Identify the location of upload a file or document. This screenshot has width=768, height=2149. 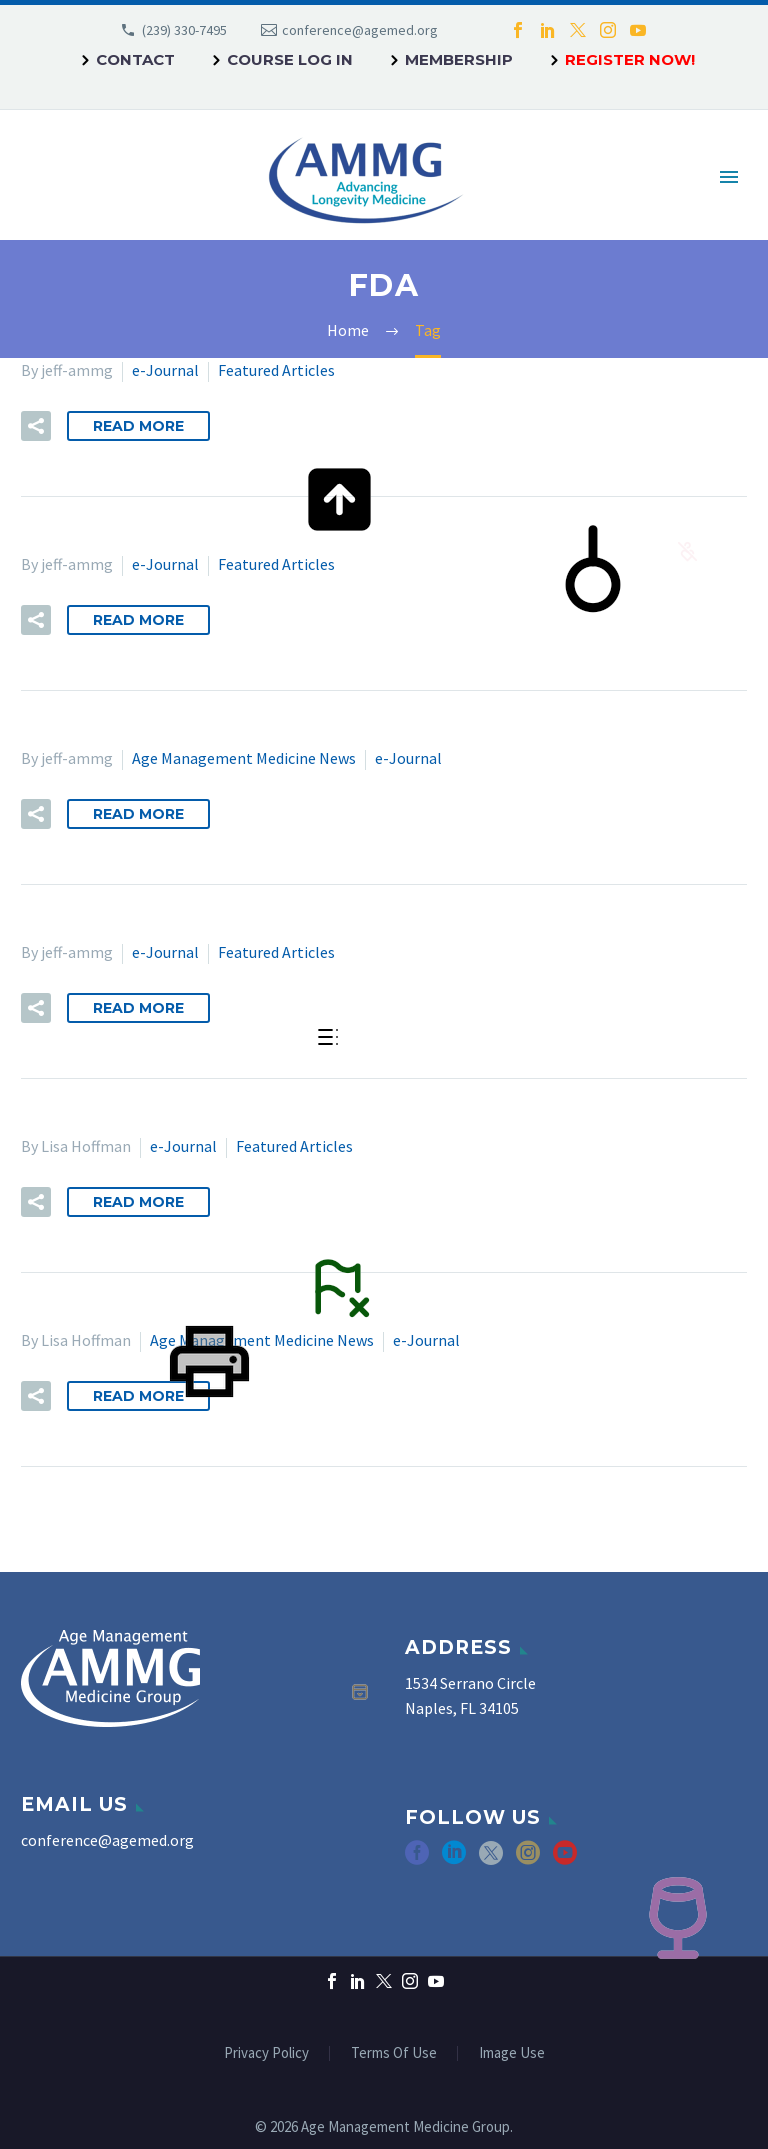
(339, 499).